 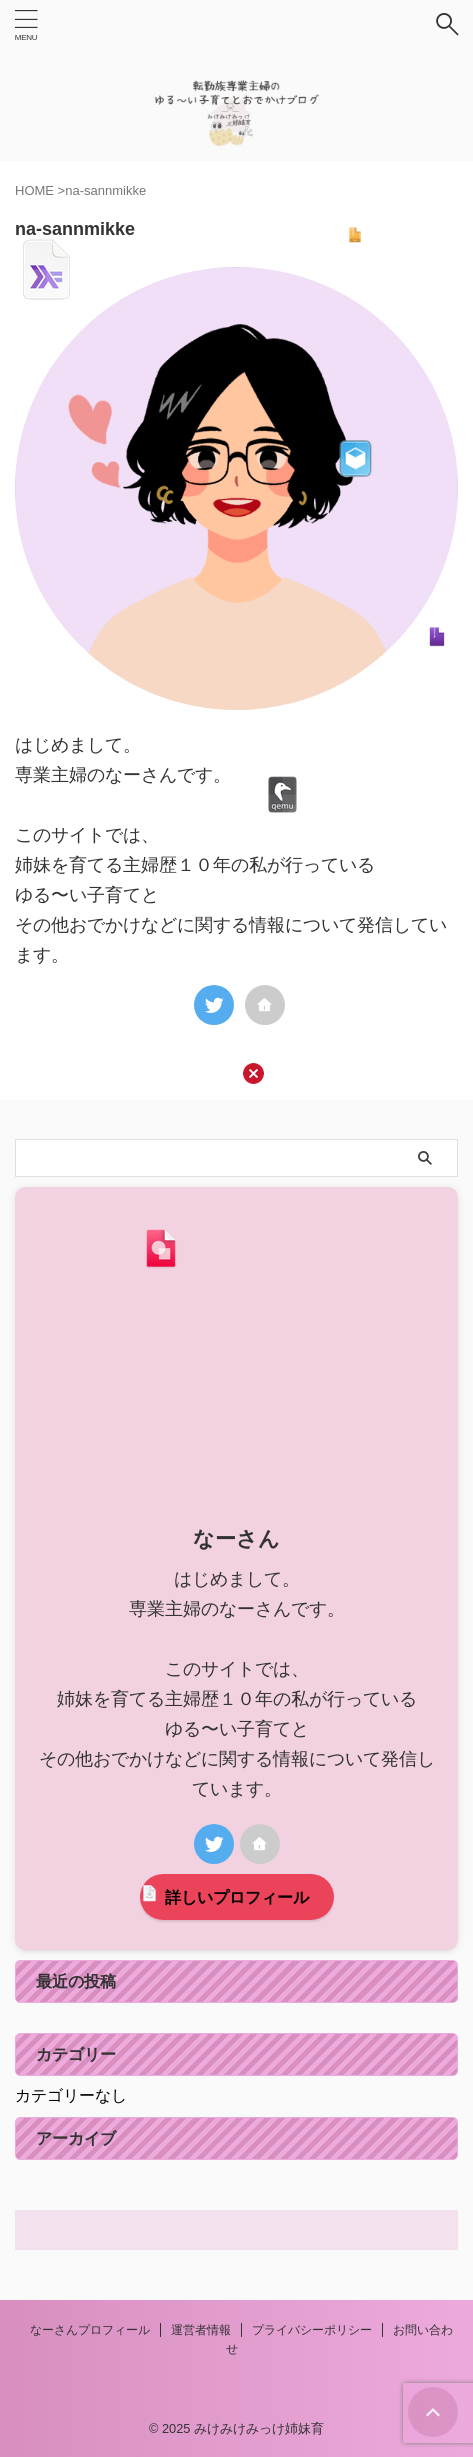 What do you see at coordinates (46, 269) in the screenshot?
I see `a haskell source code file` at bounding box center [46, 269].